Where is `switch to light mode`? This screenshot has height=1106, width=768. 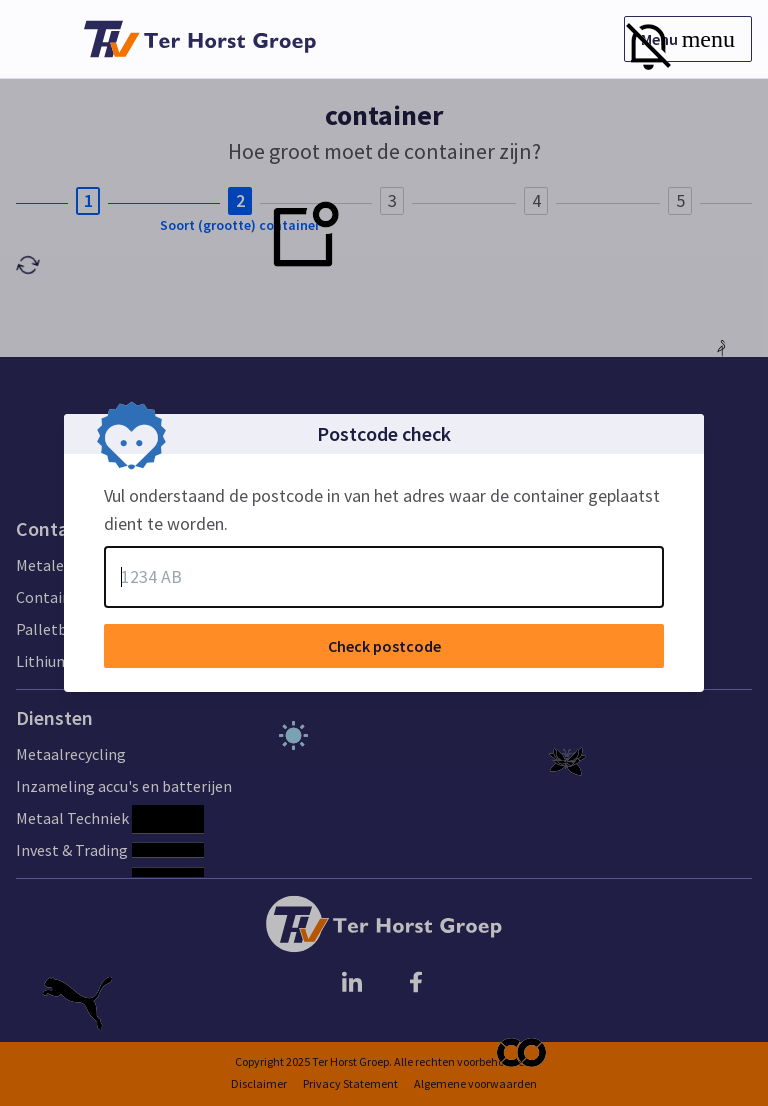
switch to light mode is located at coordinates (293, 735).